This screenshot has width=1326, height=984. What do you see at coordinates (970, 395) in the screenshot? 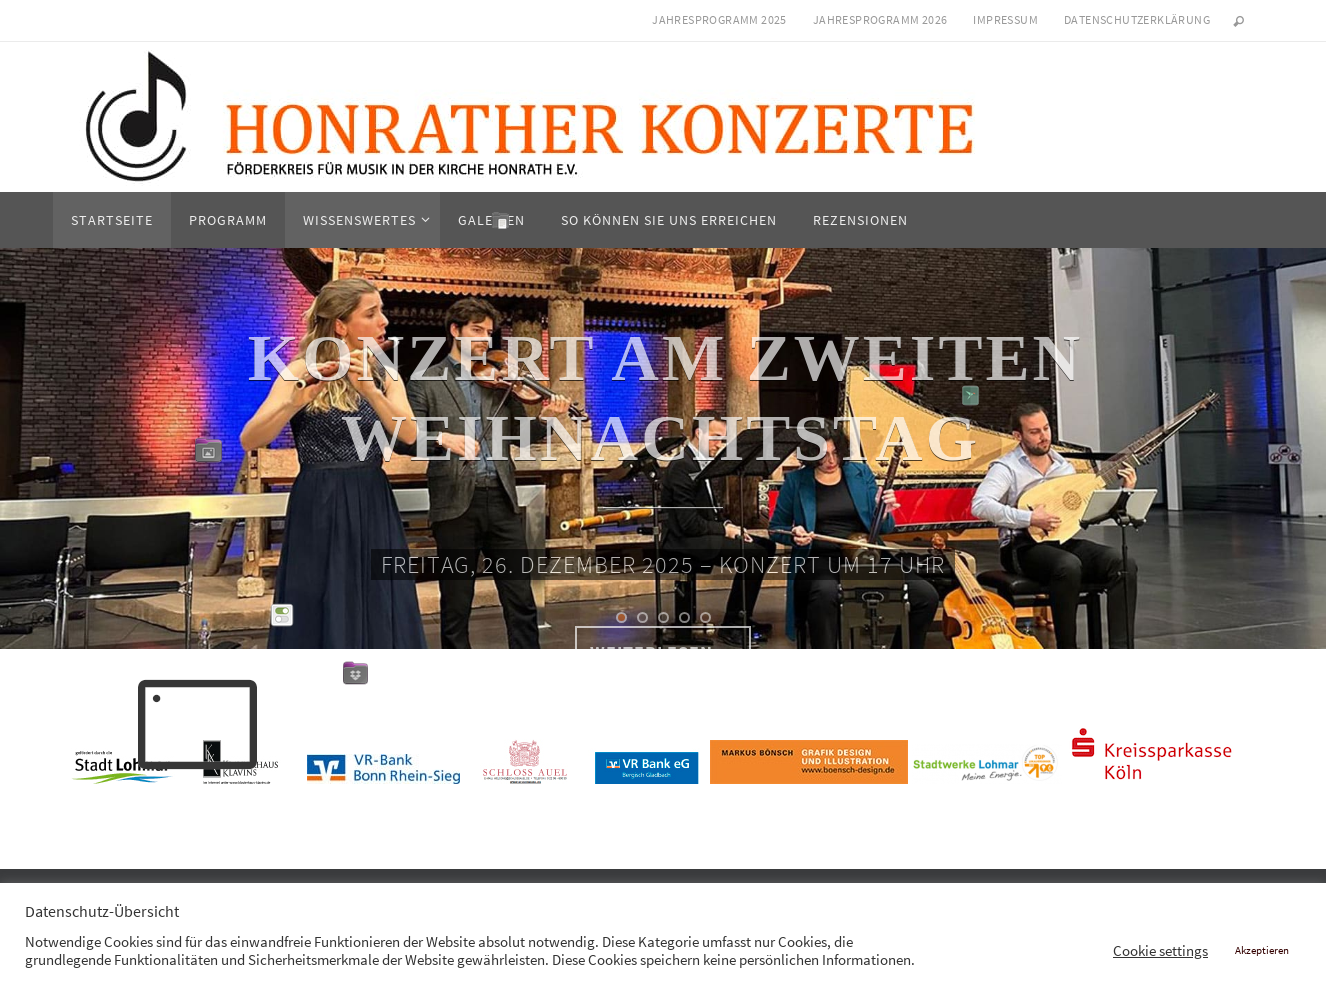
I see `snap application package file` at bounding box center [970, 395].